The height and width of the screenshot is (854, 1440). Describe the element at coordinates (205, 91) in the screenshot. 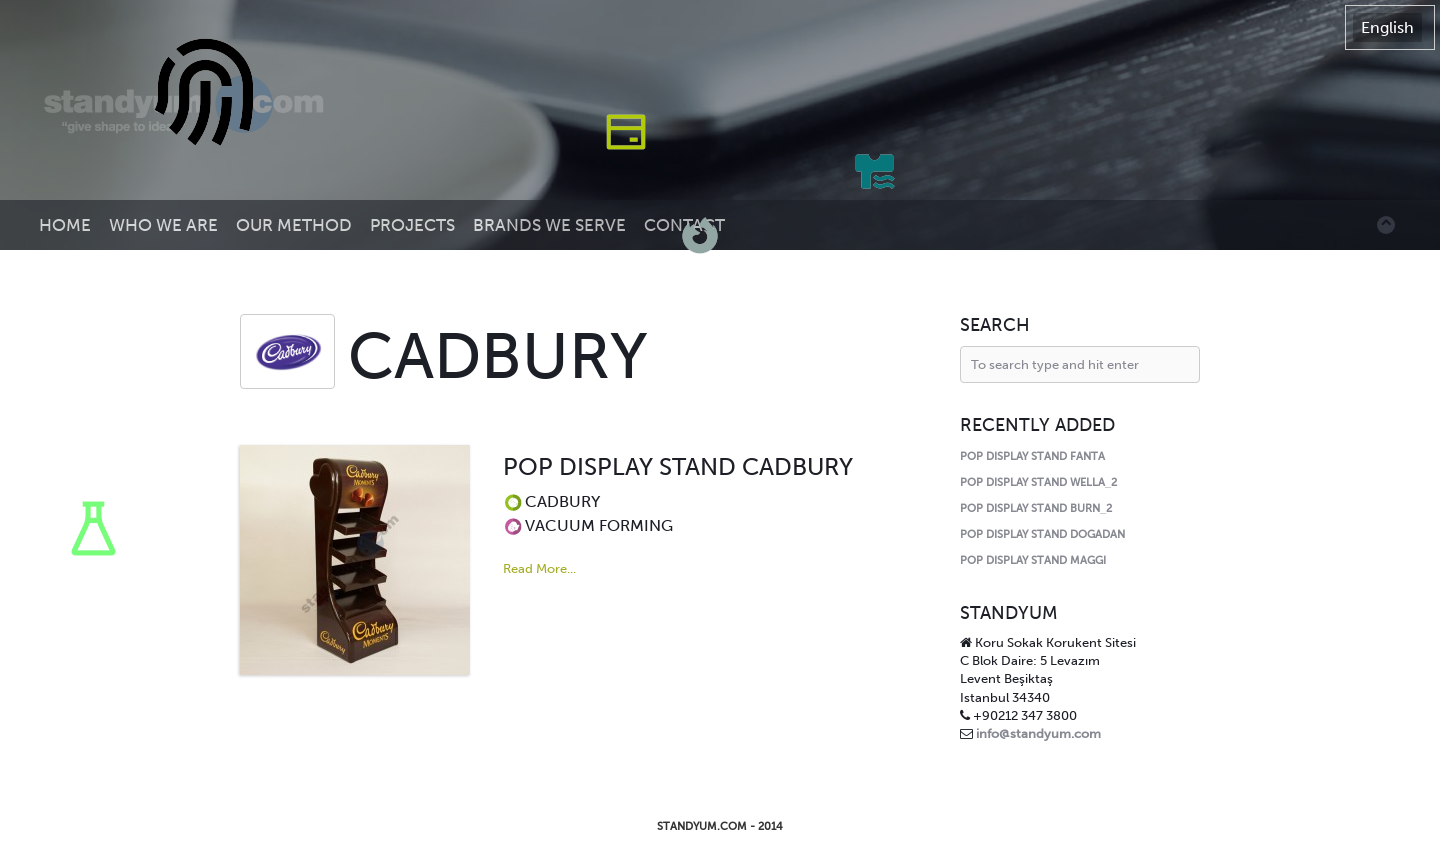

I see `authenticate with fingerprint` at that location.